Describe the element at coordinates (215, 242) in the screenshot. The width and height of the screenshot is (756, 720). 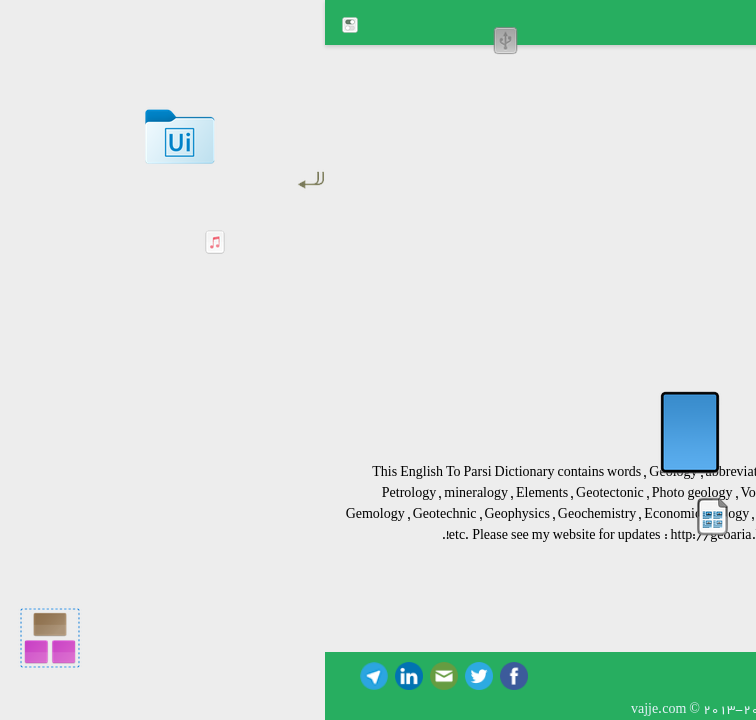
I see `an audio file in your system` at that location.